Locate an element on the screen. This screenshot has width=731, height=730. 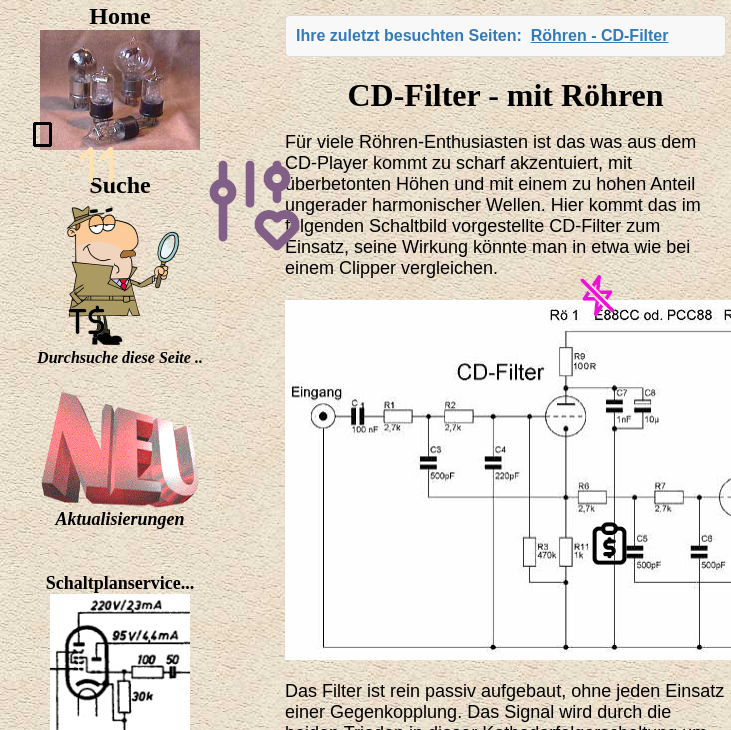
customize favorite or liked item settings is located at coordinates (250, 201).